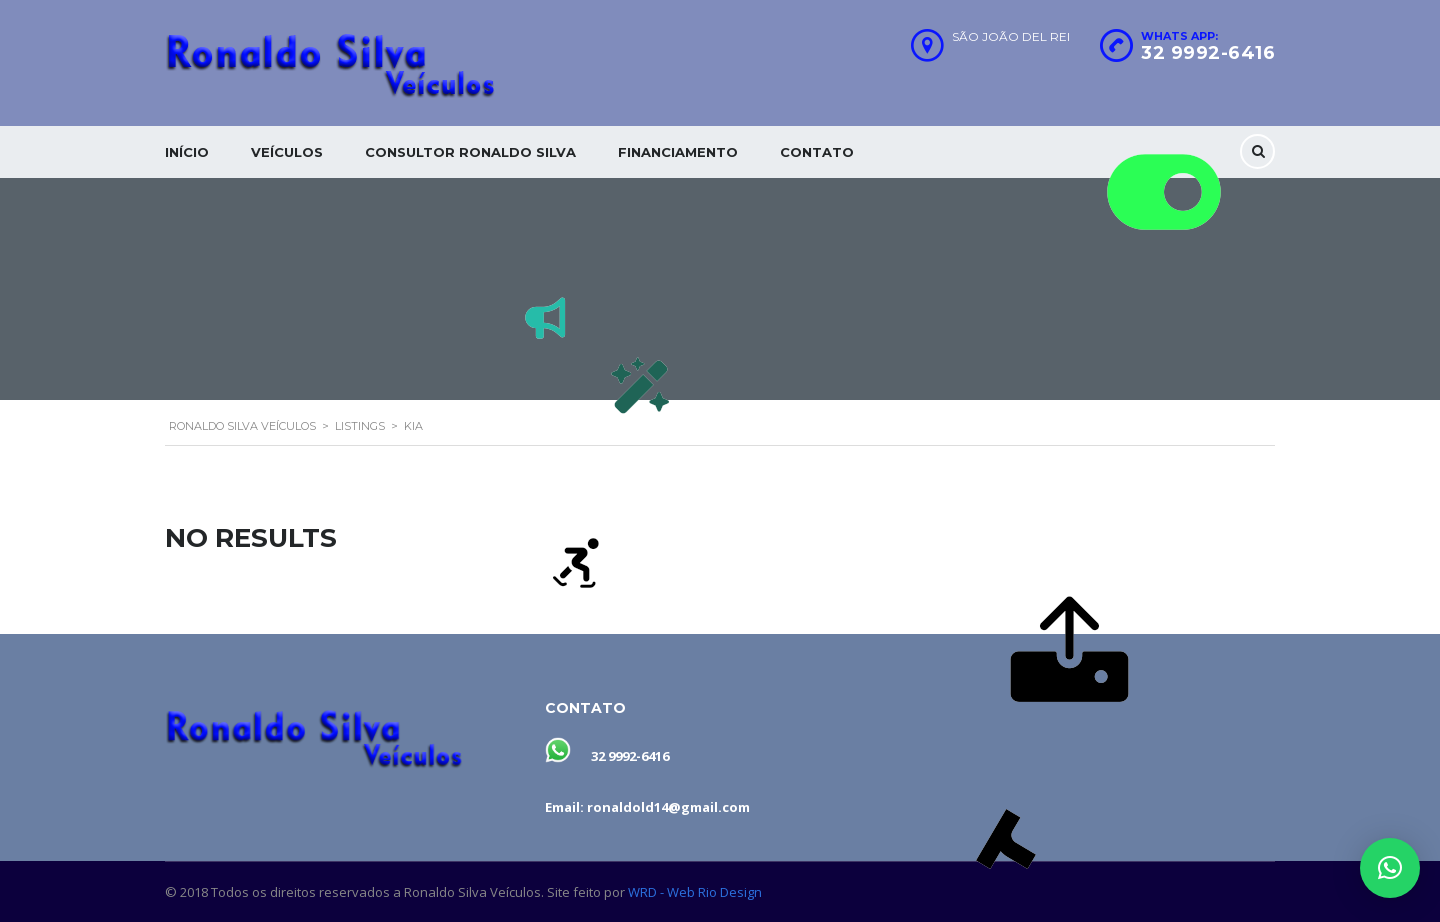  Describe the element at coordinates (1164, 192) in the screenshot. I see `toggle switch in the on/enabled position` at that location.